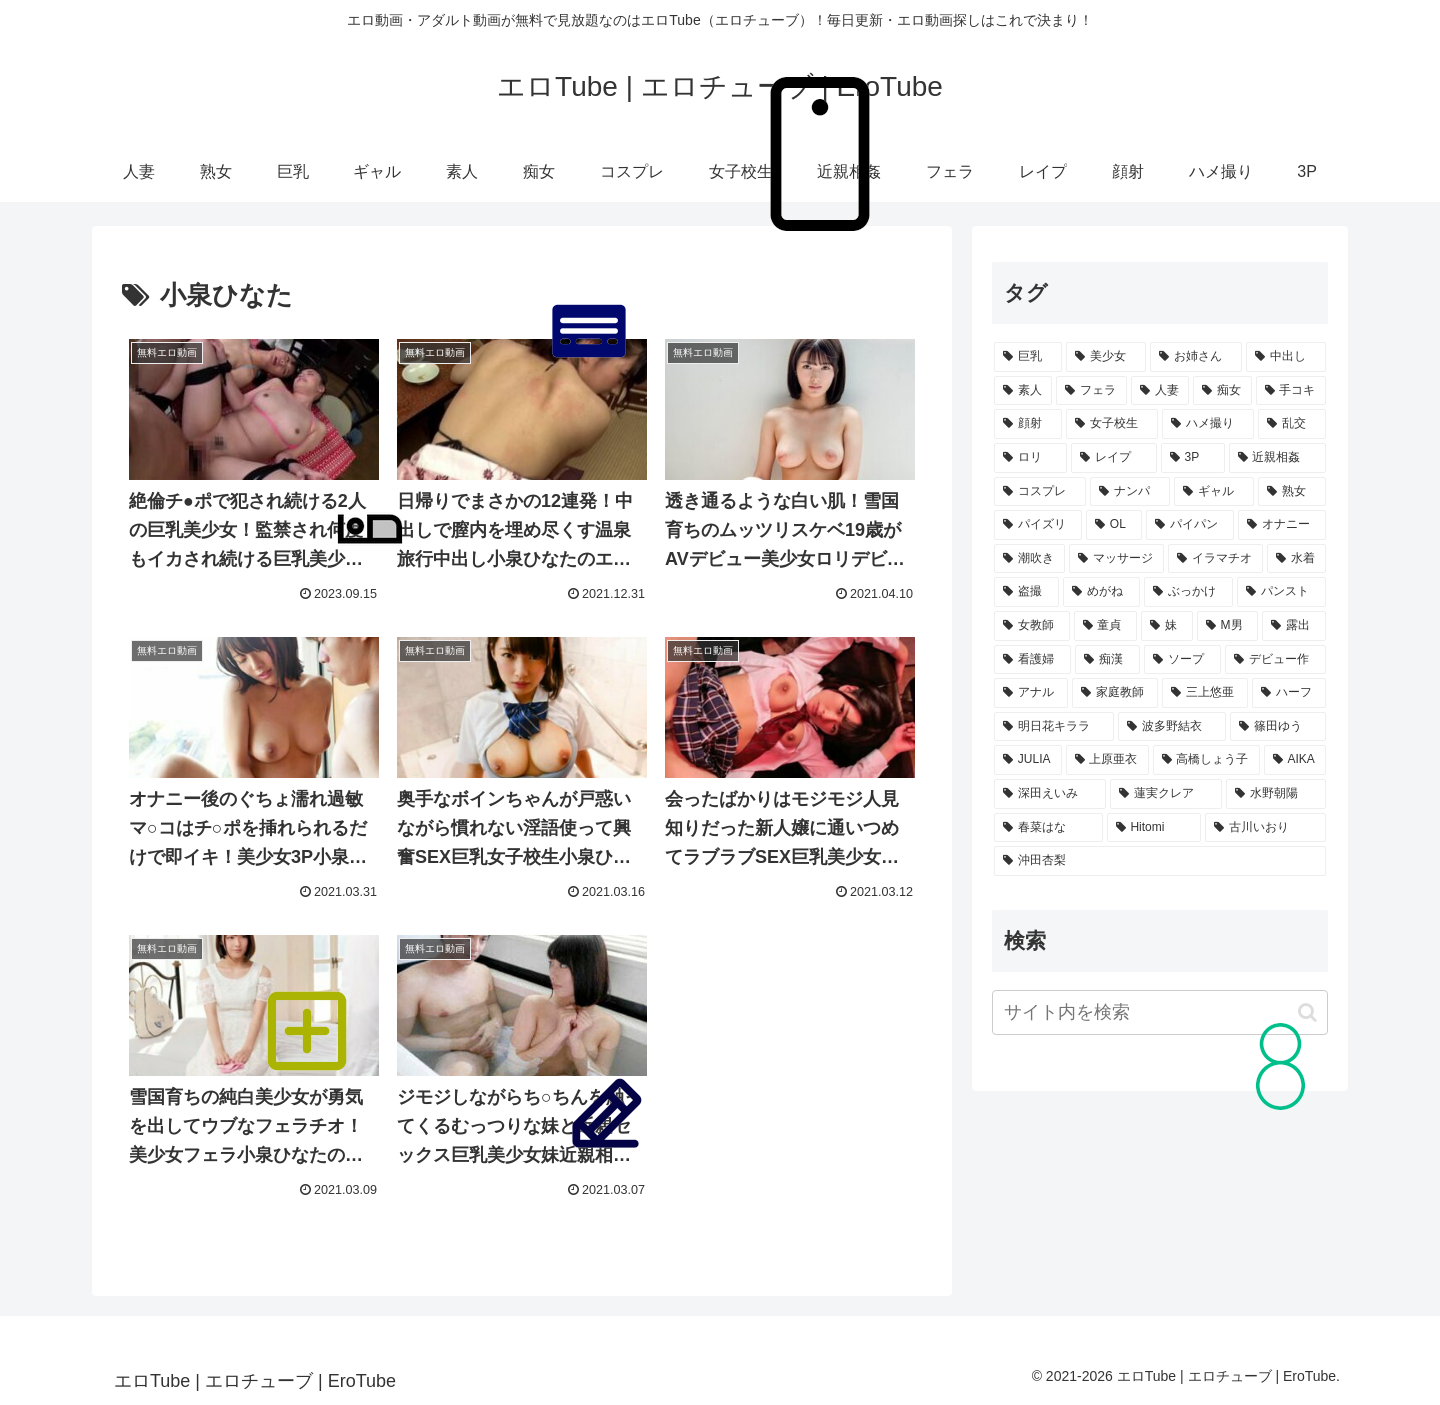  What do you see at coordinates (370, 529) in the screenshot?
I see `select a first-class or business suite seat` at bounding box center [370, 529].